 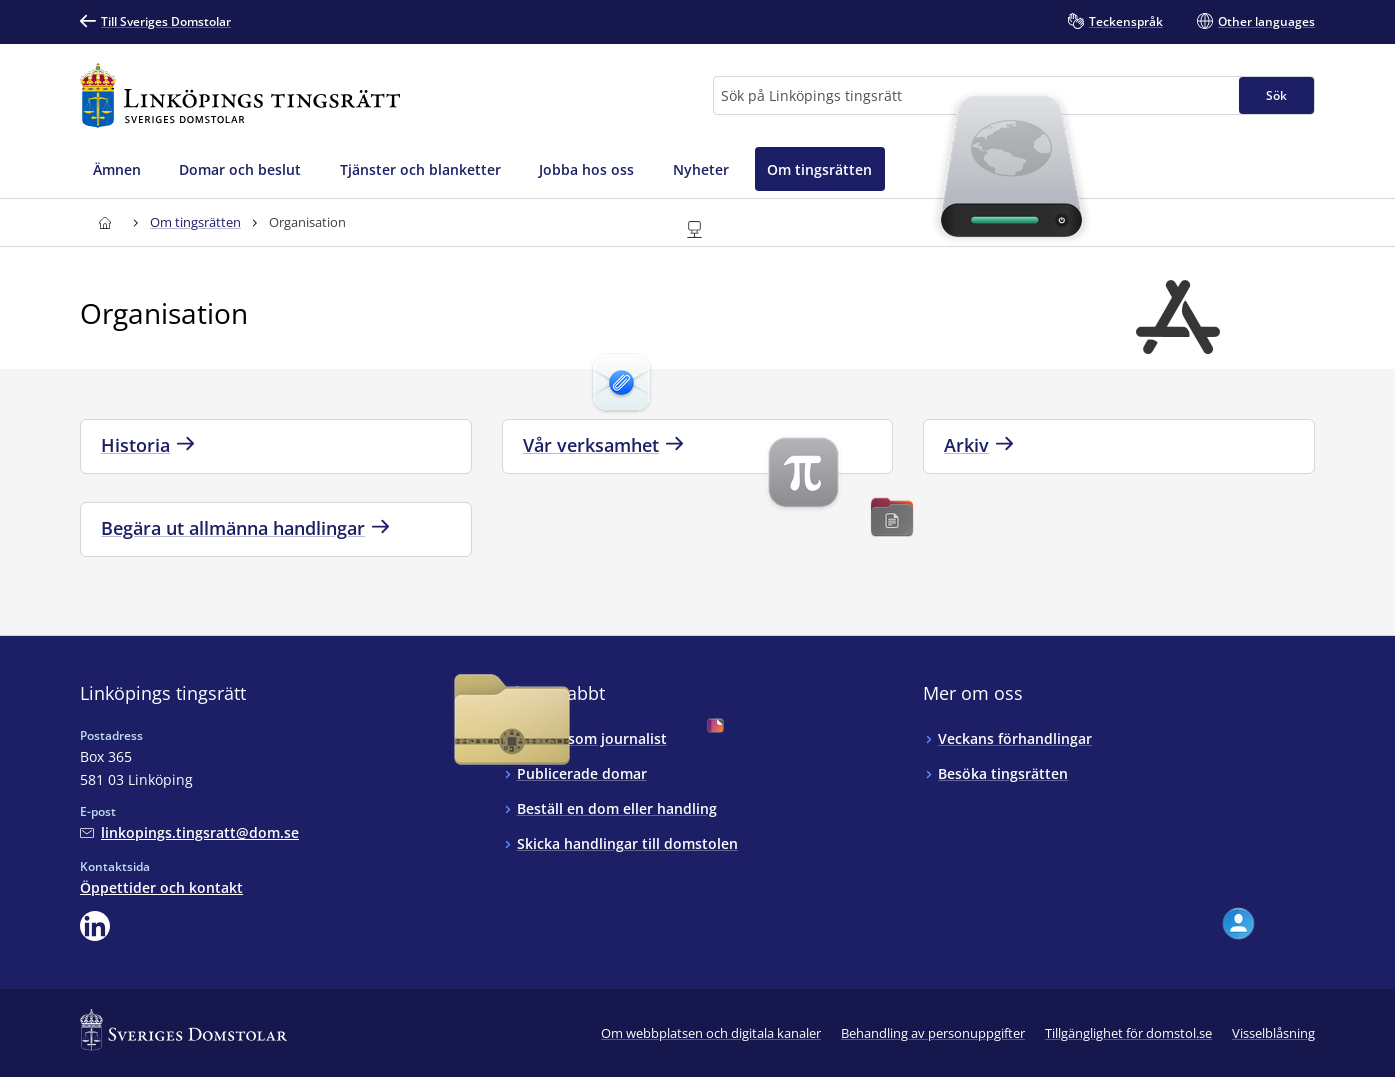 I want to click on access network settings, so click(x=694, y=229).